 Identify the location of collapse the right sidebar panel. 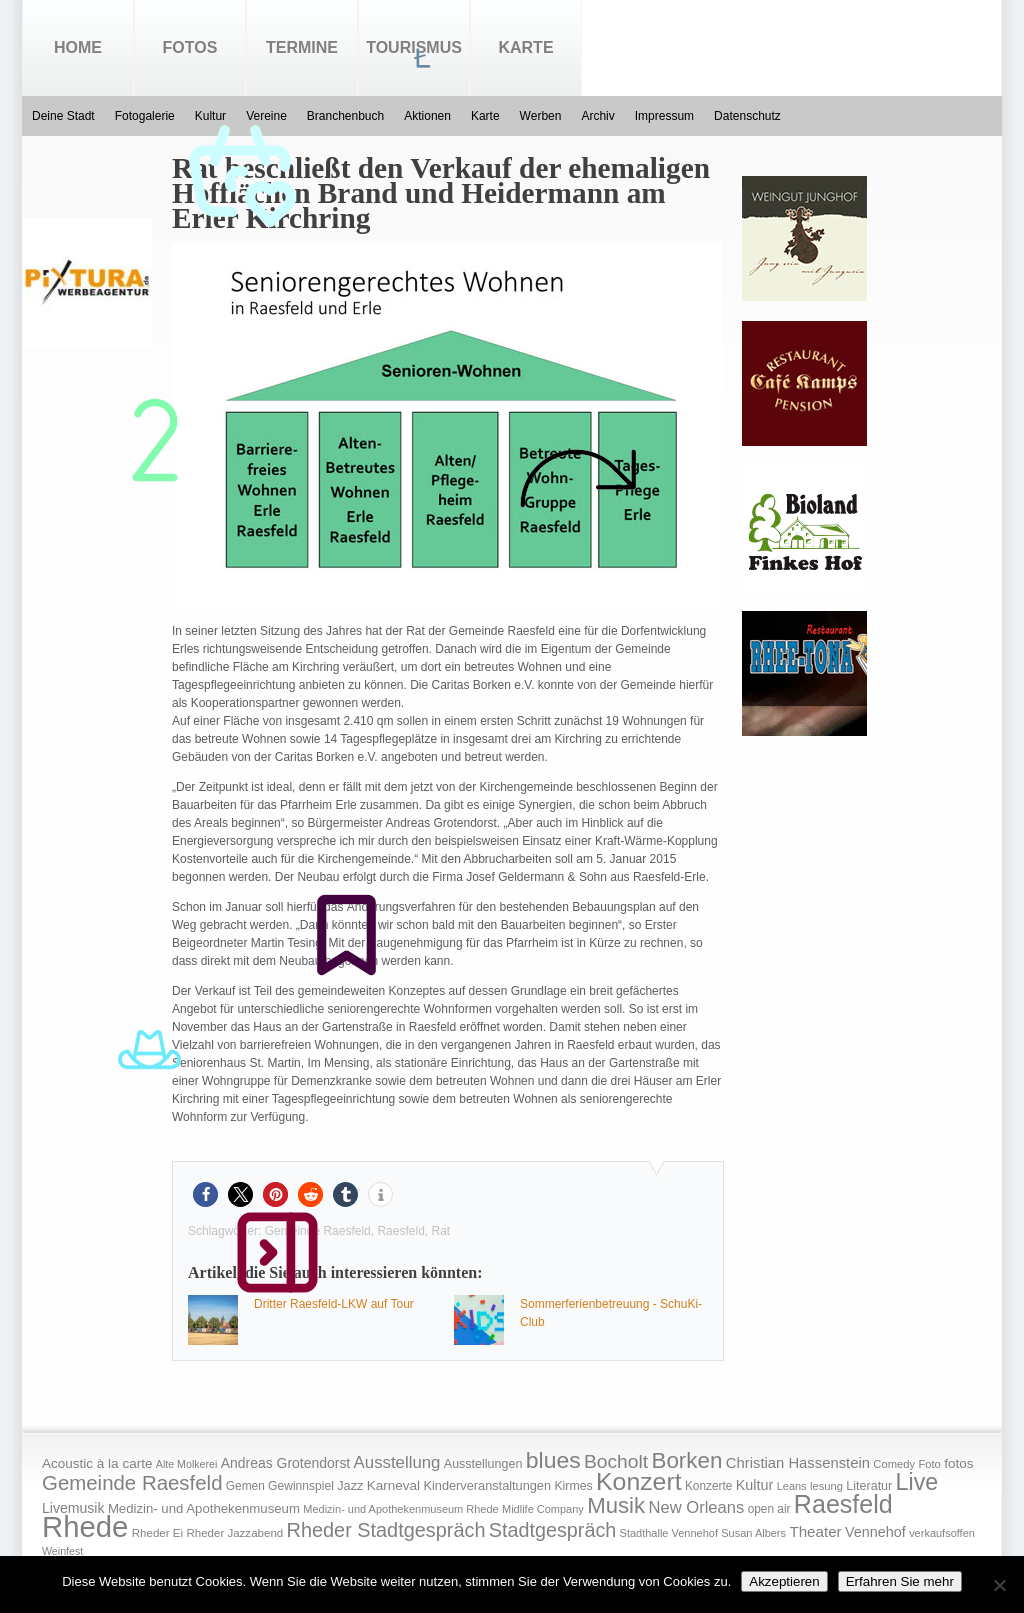
(277, 1252).